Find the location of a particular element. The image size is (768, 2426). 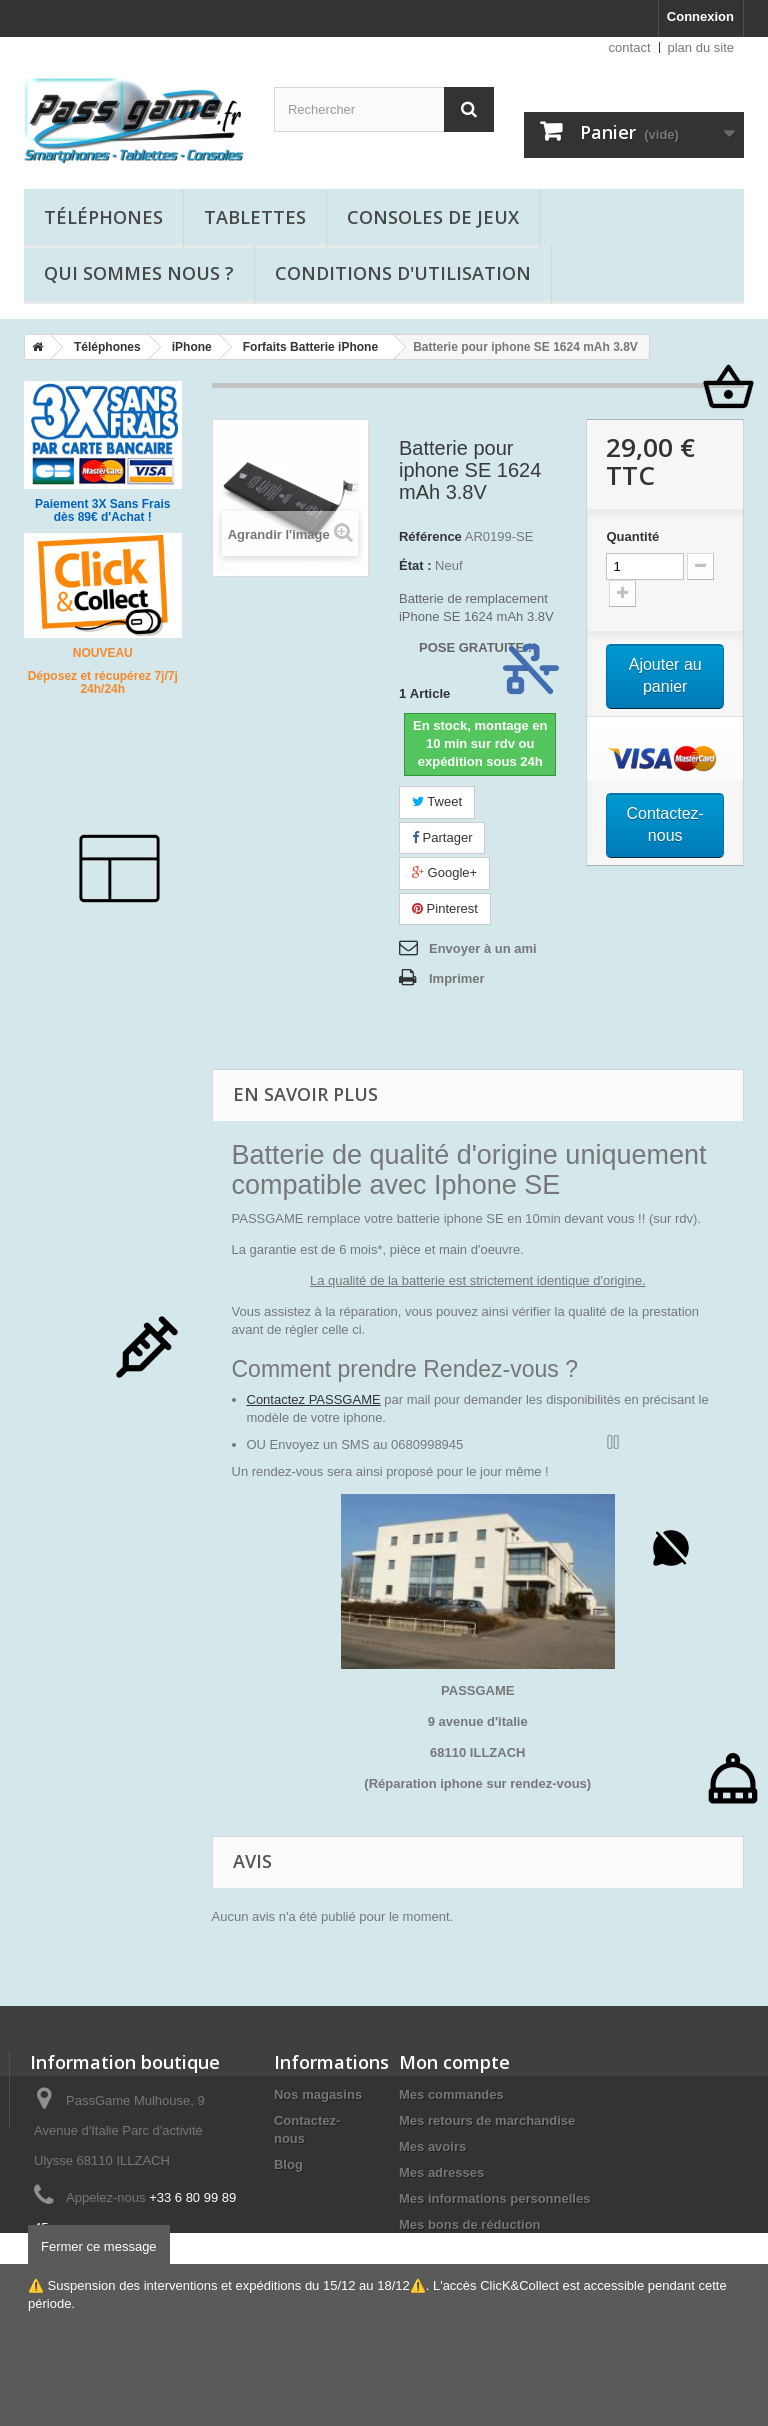

select winter or cold weather category is located at coordinates (733, 1781).